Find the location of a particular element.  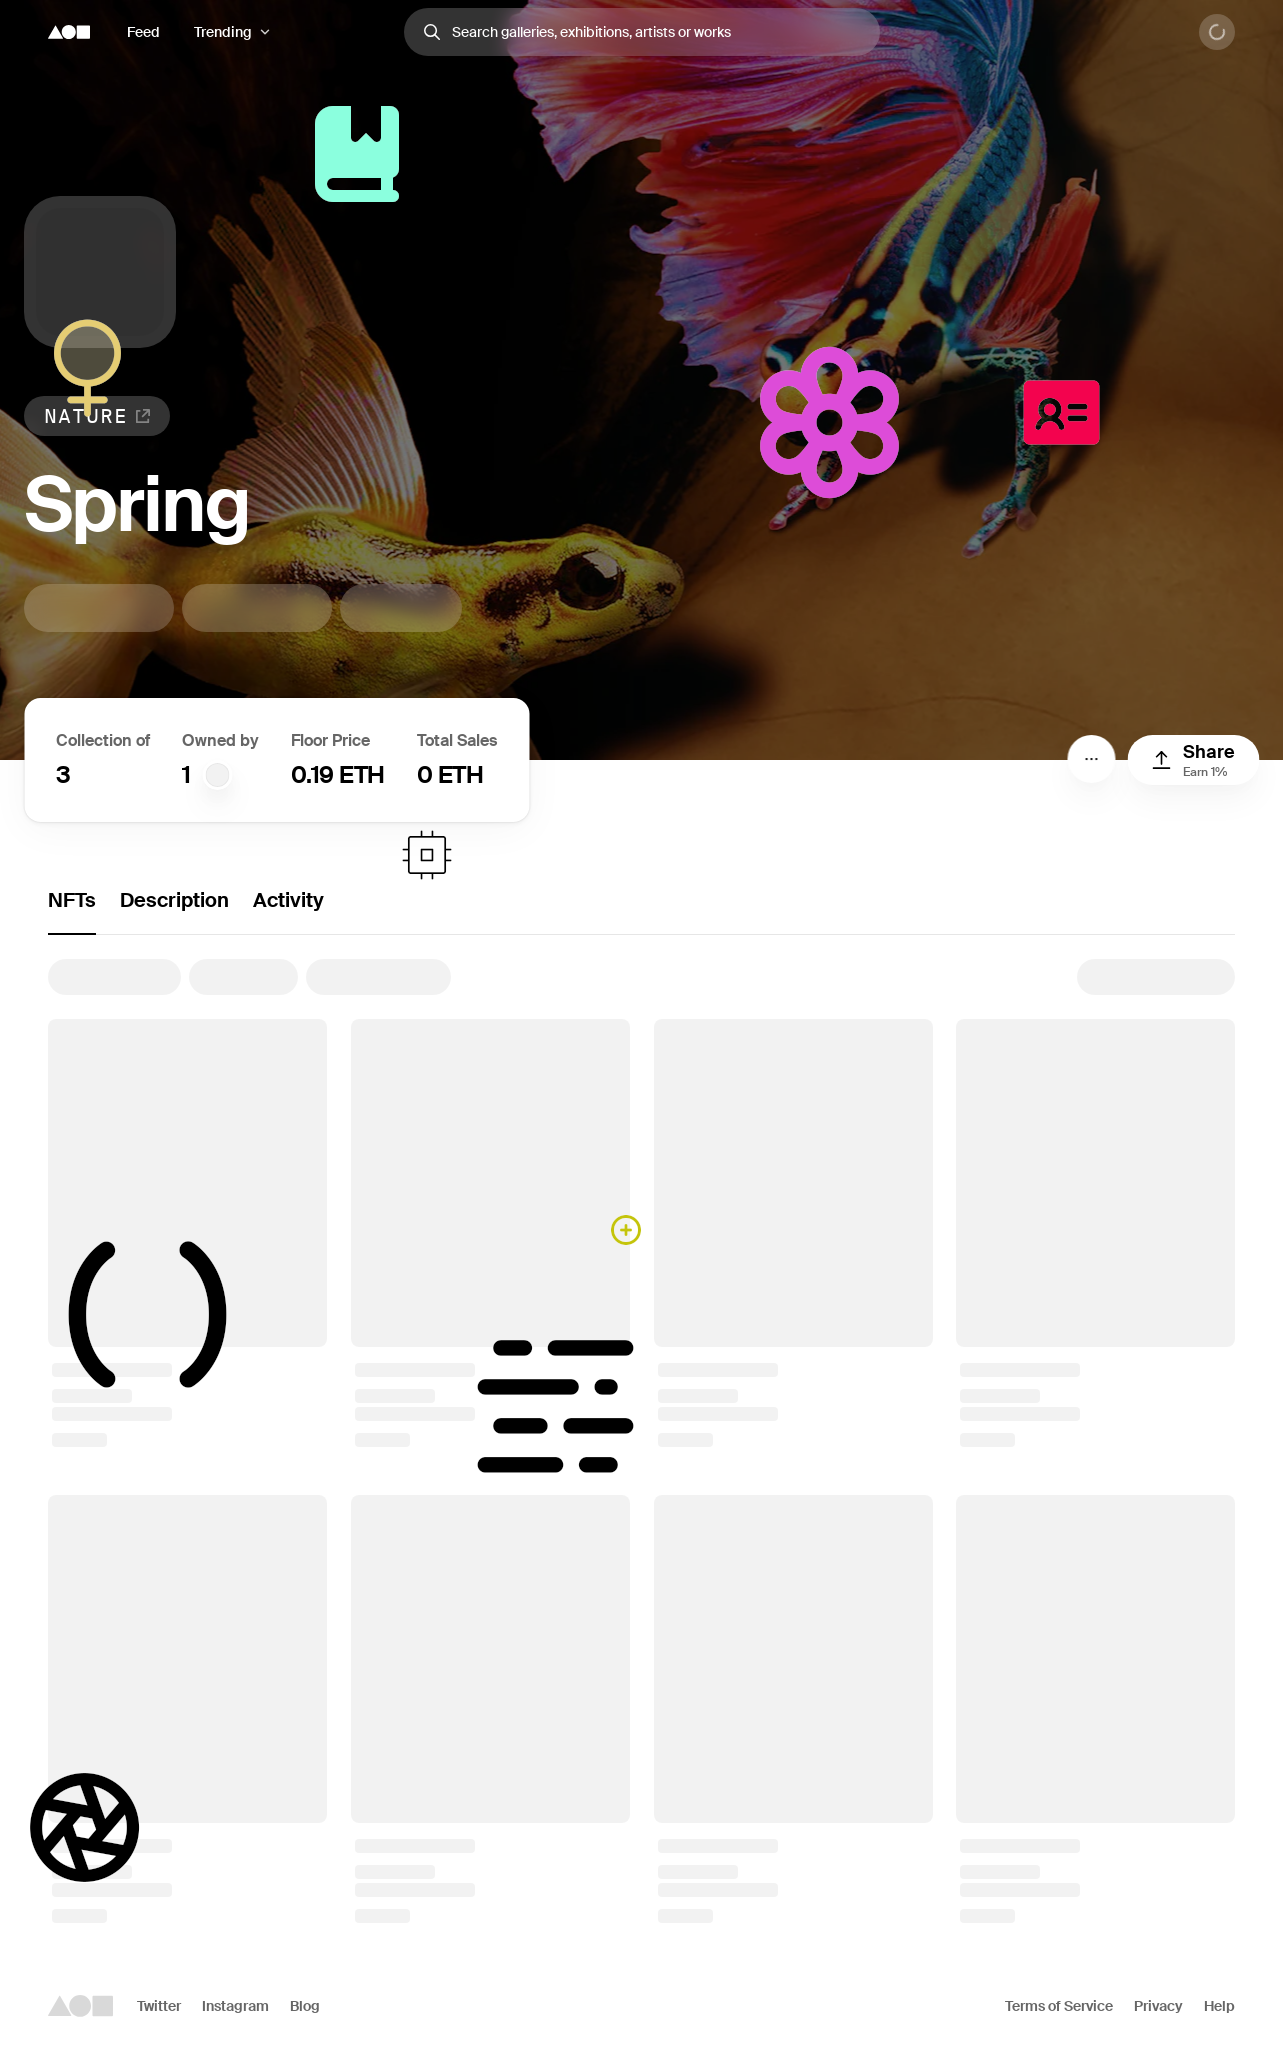

view CPU or processor information is located at coordinates (427, 855).